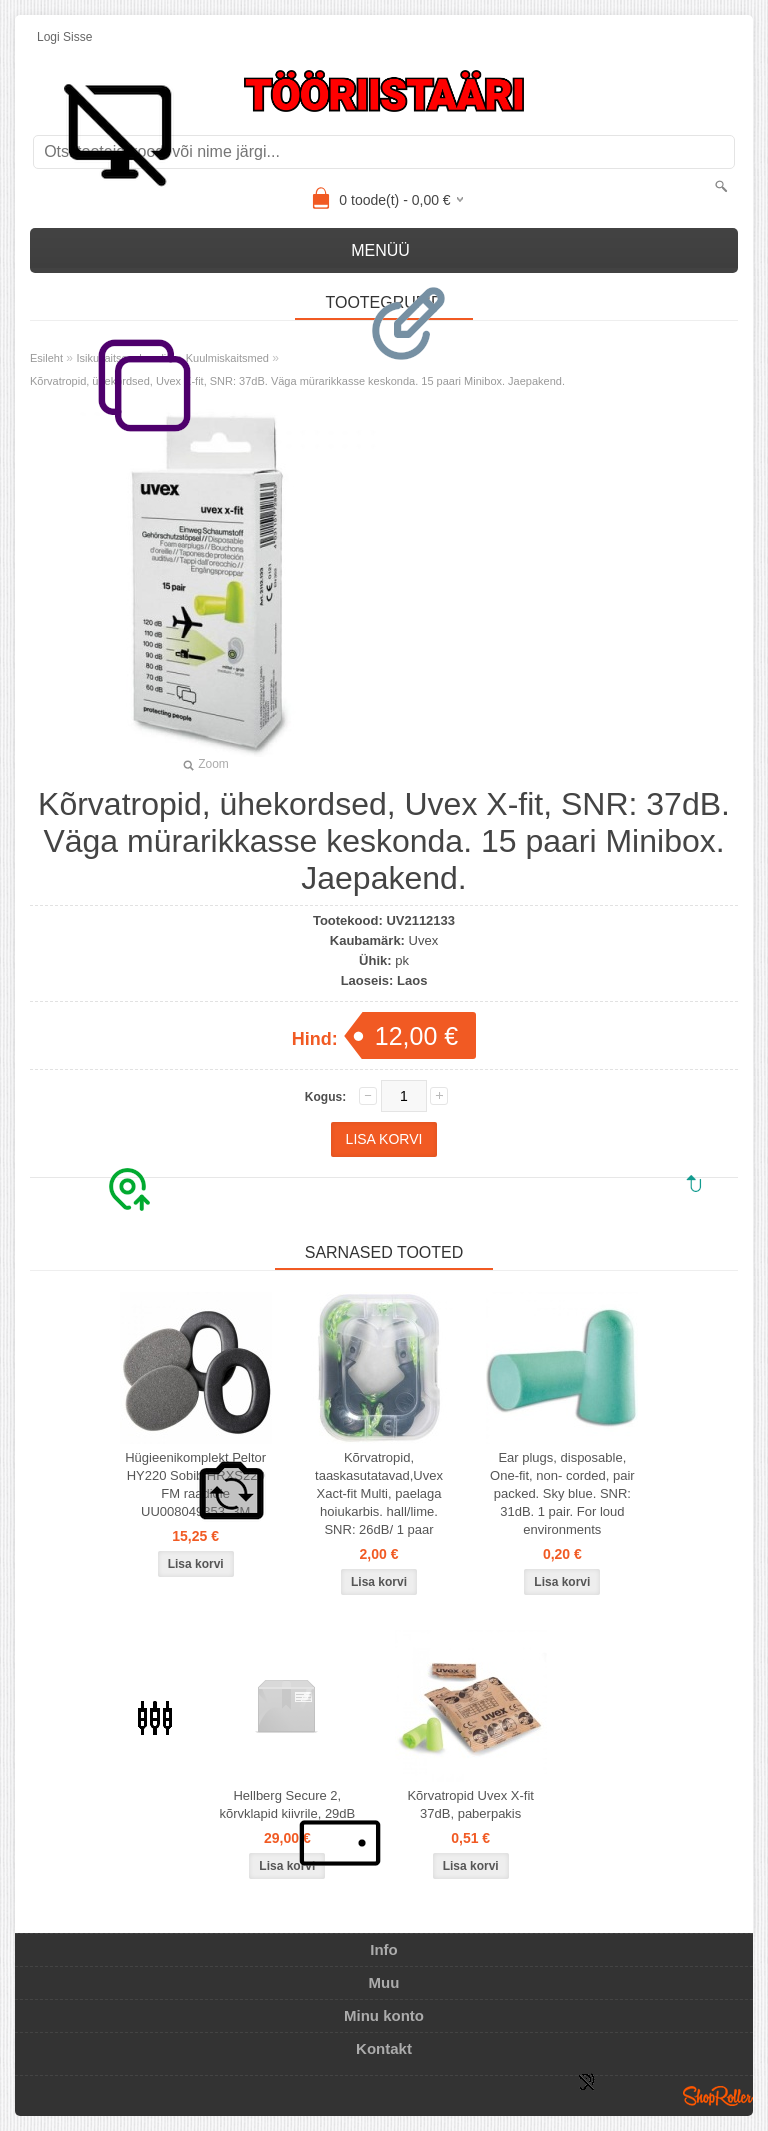 This screenshot has width=768, height=2131. I want to click on copy to clipboard, so click(144, 385).